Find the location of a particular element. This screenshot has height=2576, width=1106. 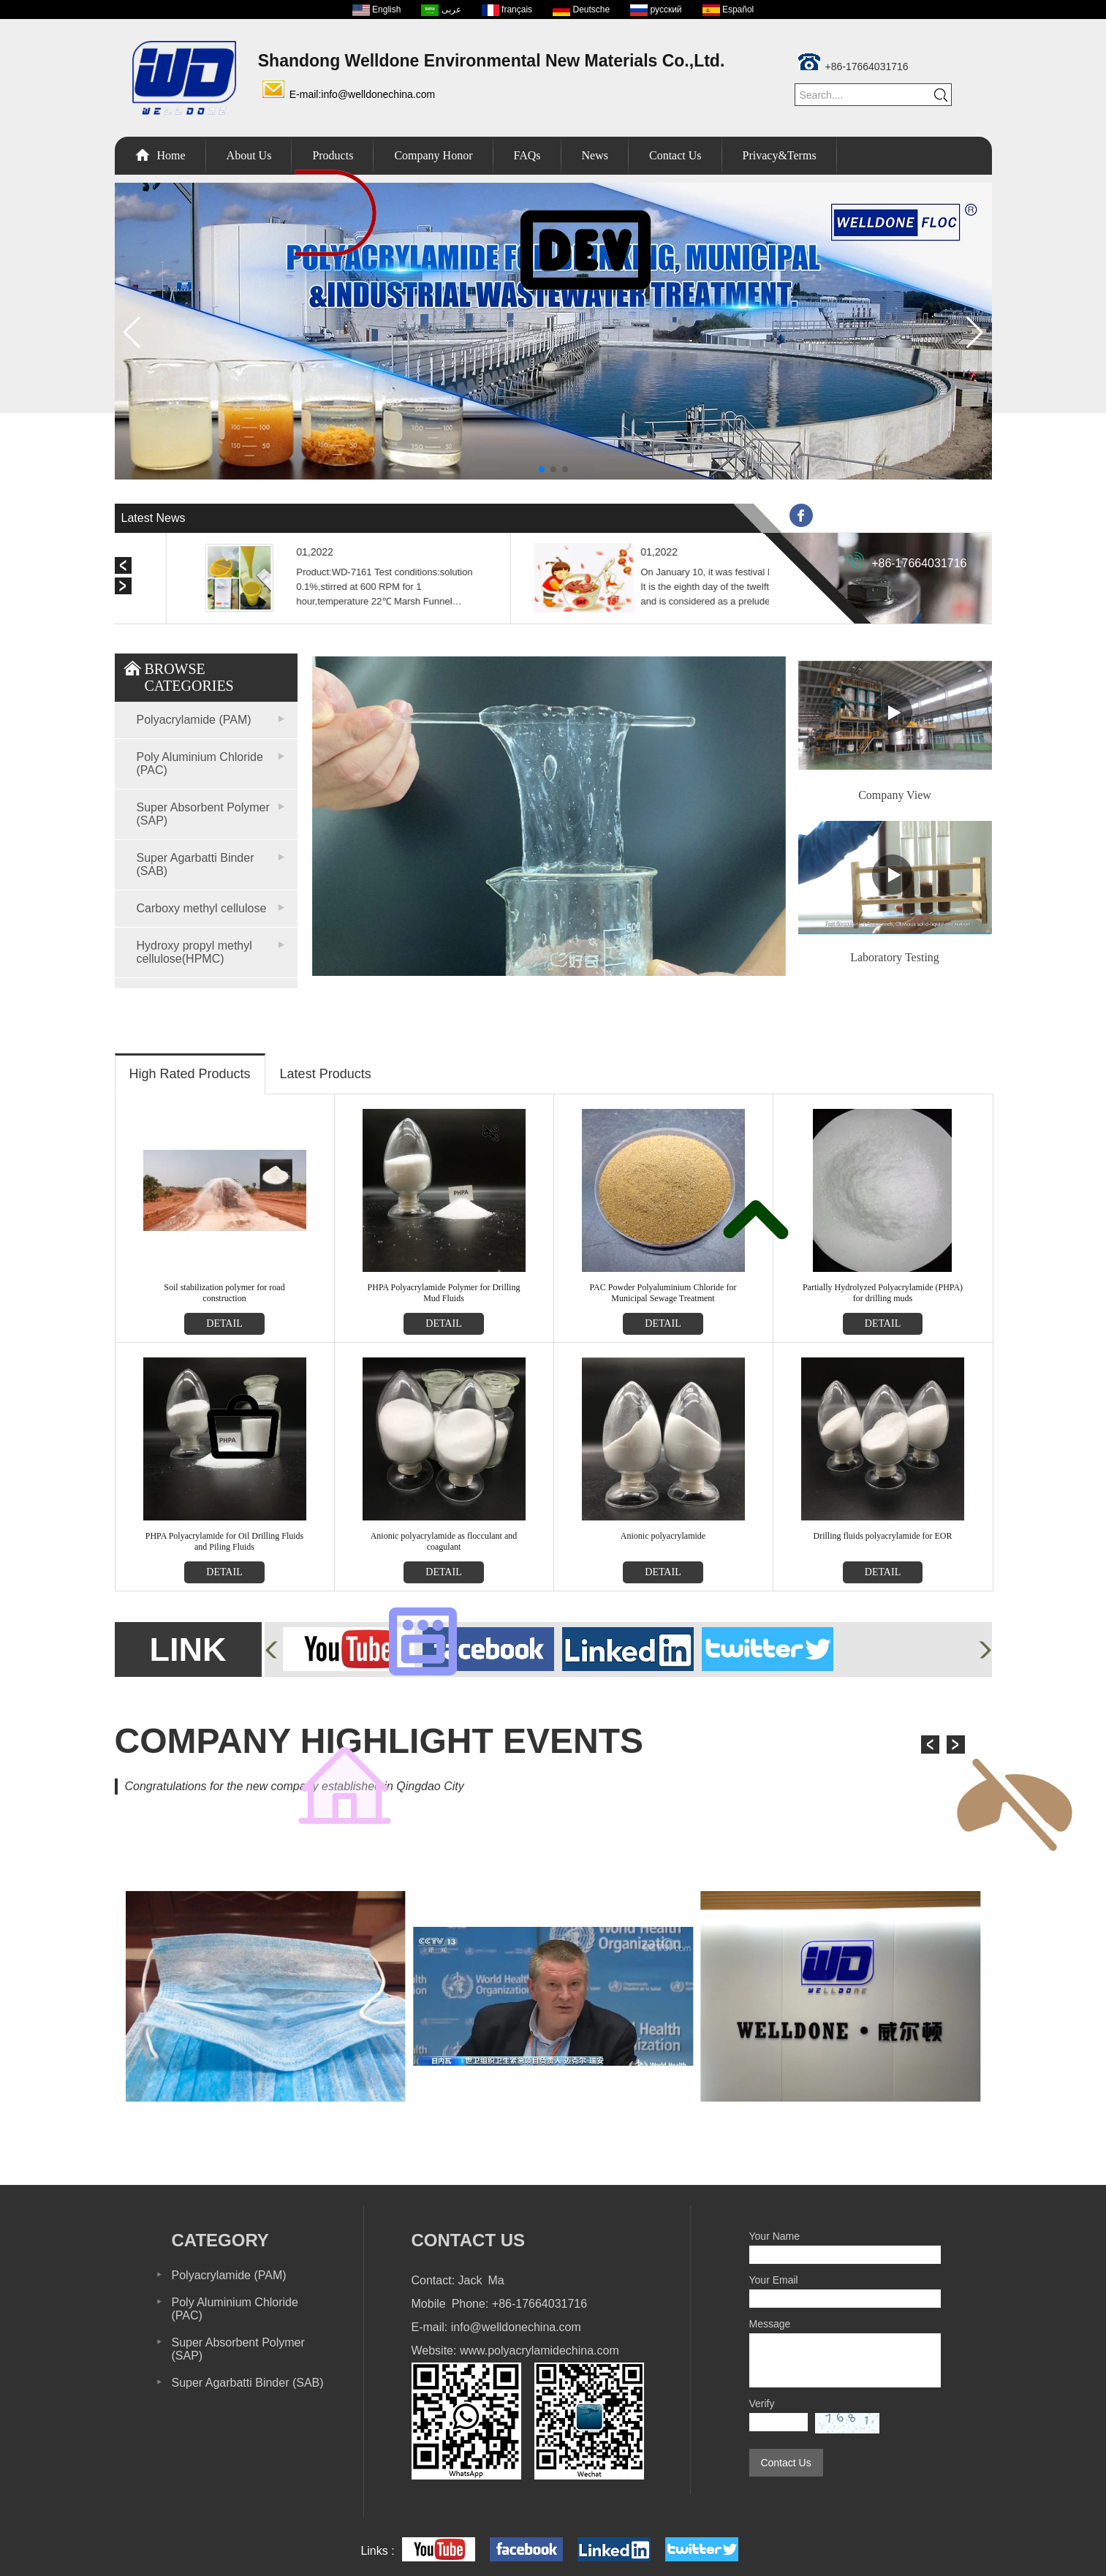

navigate to home screen is located at coordinates (344, 1787).